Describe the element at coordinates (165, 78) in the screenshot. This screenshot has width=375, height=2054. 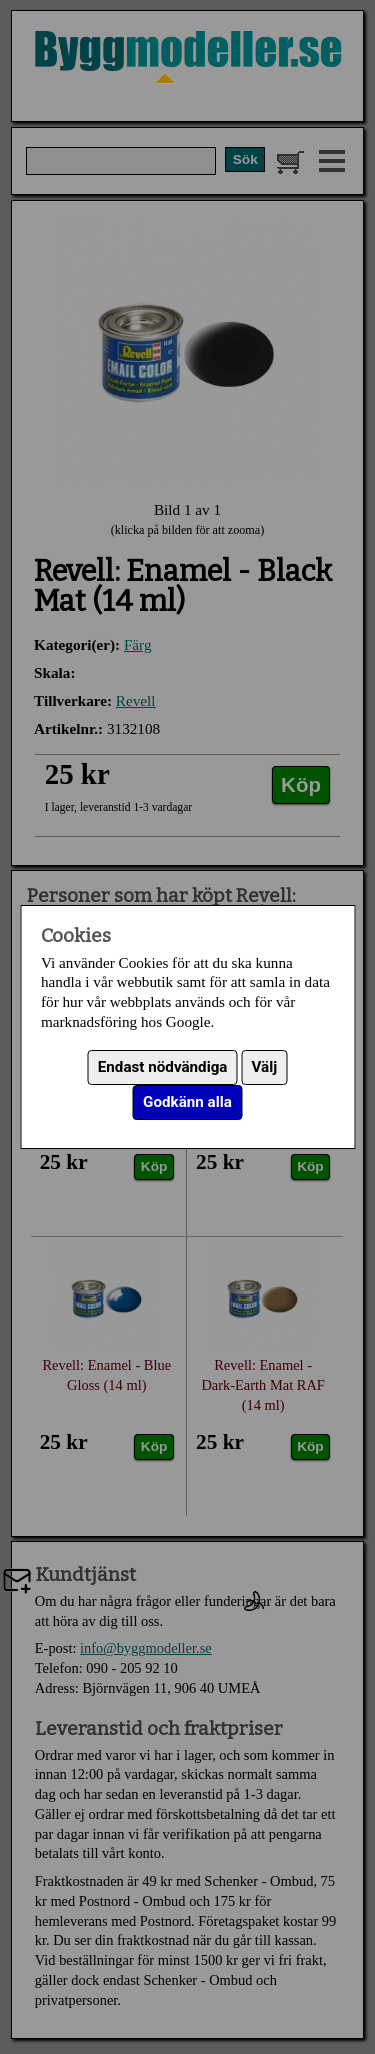
I see `collapse an expanded section` at that location.